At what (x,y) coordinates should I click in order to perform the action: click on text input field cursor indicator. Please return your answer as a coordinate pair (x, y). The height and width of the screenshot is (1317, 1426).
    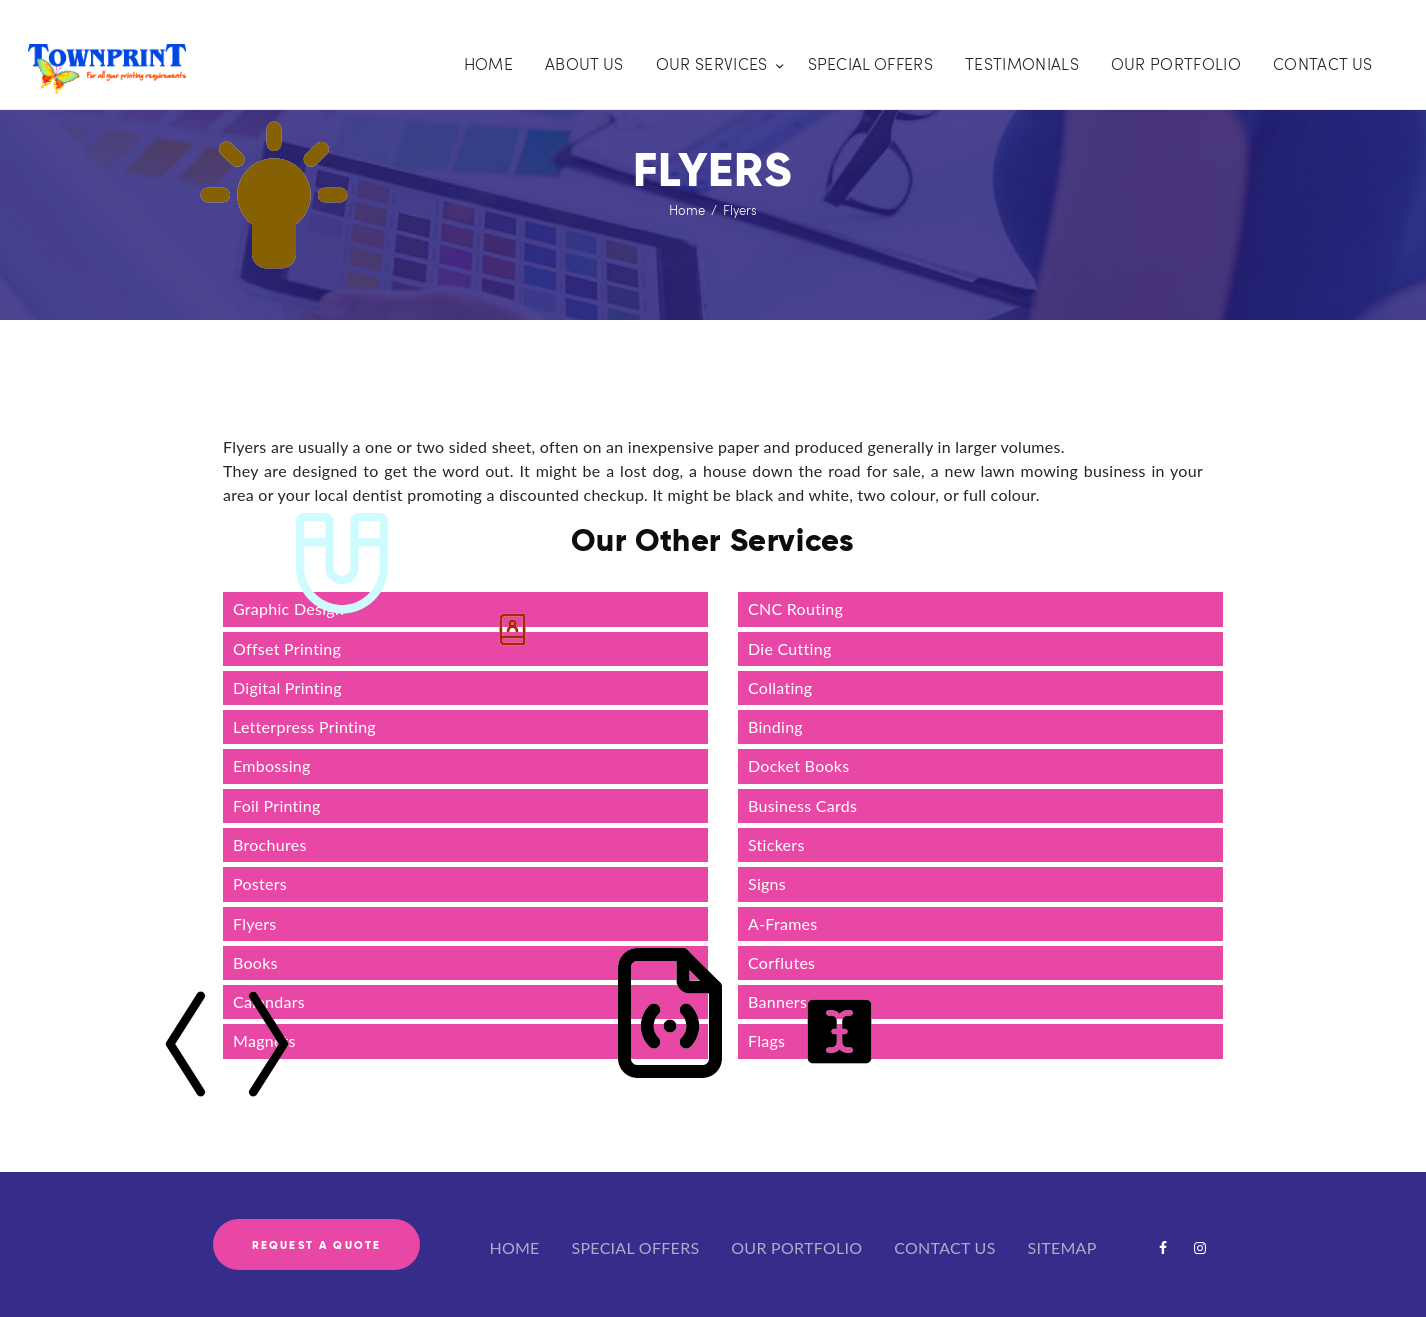
    Looking at the image, I should click on (839, 1031).